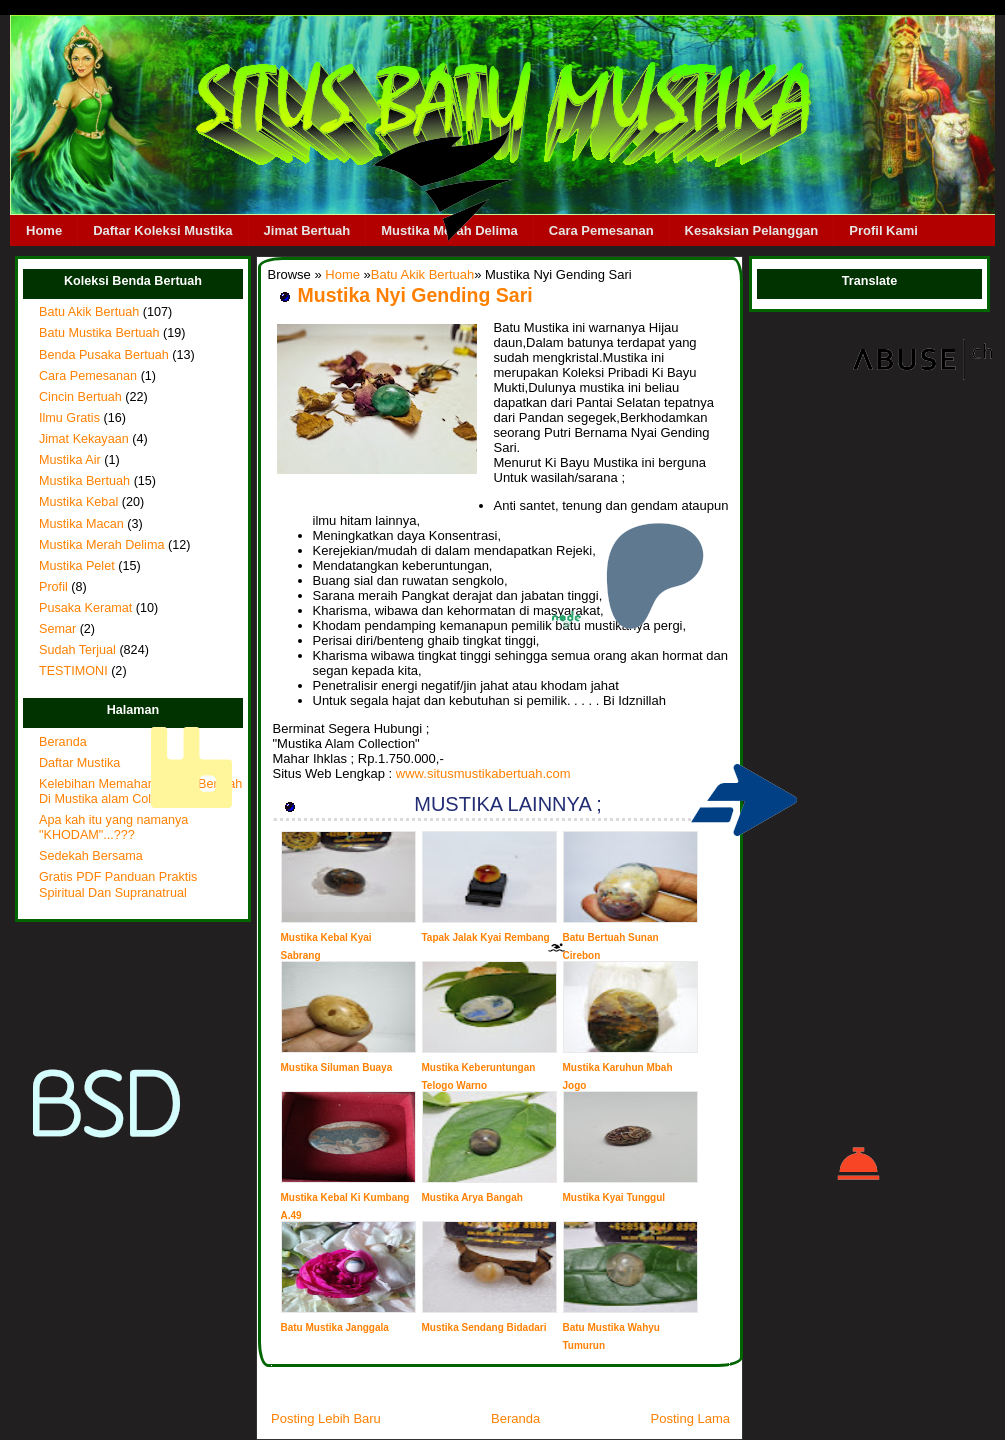 The width and height of the screenshot is (1005, 1440). What do you see at coordinates (191, 767) in the screenshot?
I see `rabbitmq messaging service logo` at bounding box center [191, 767].